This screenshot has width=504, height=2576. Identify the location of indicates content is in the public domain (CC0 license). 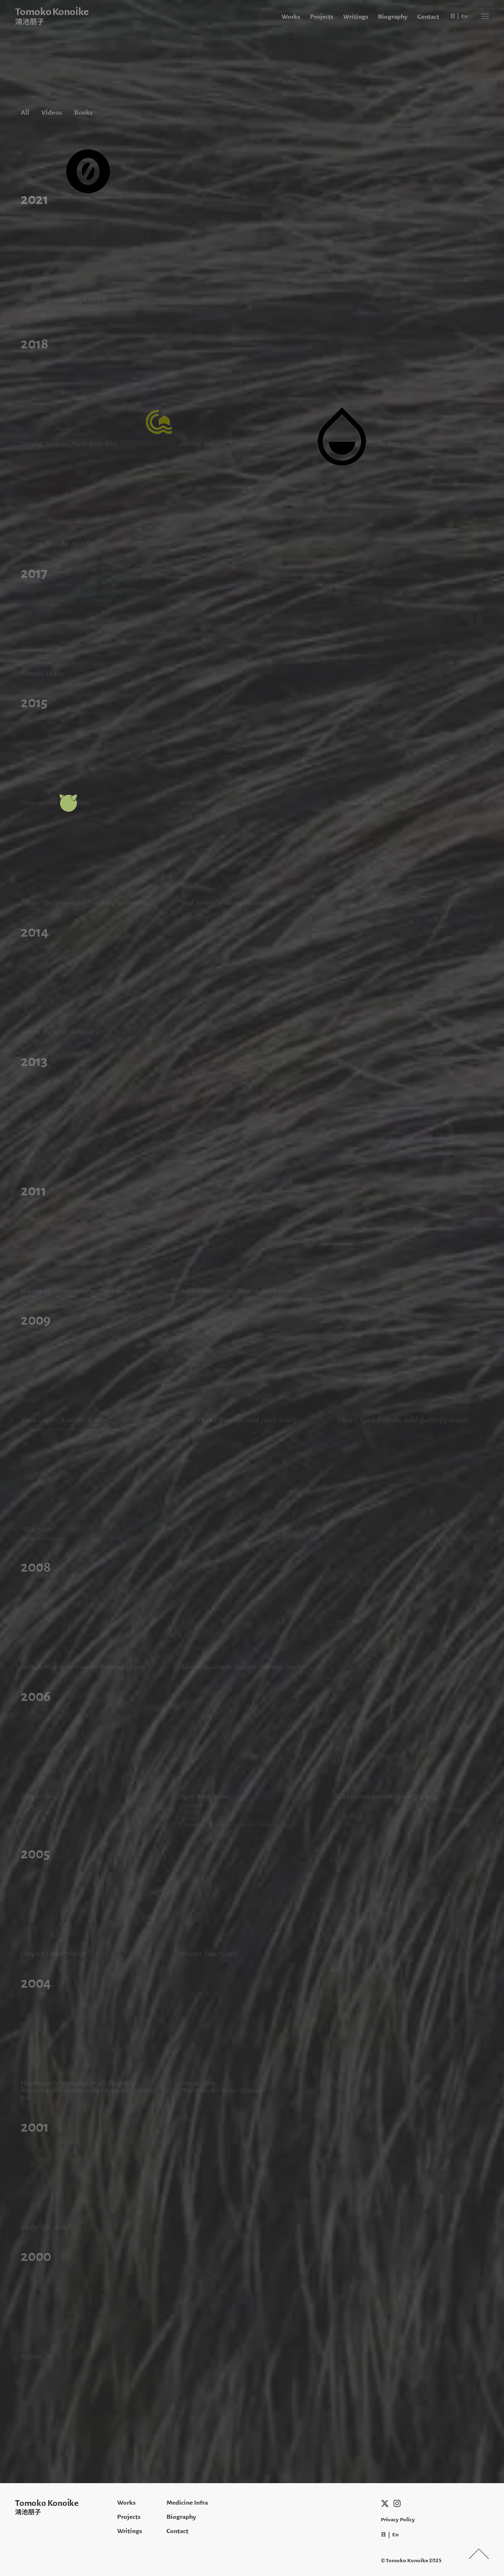
(88, 171).